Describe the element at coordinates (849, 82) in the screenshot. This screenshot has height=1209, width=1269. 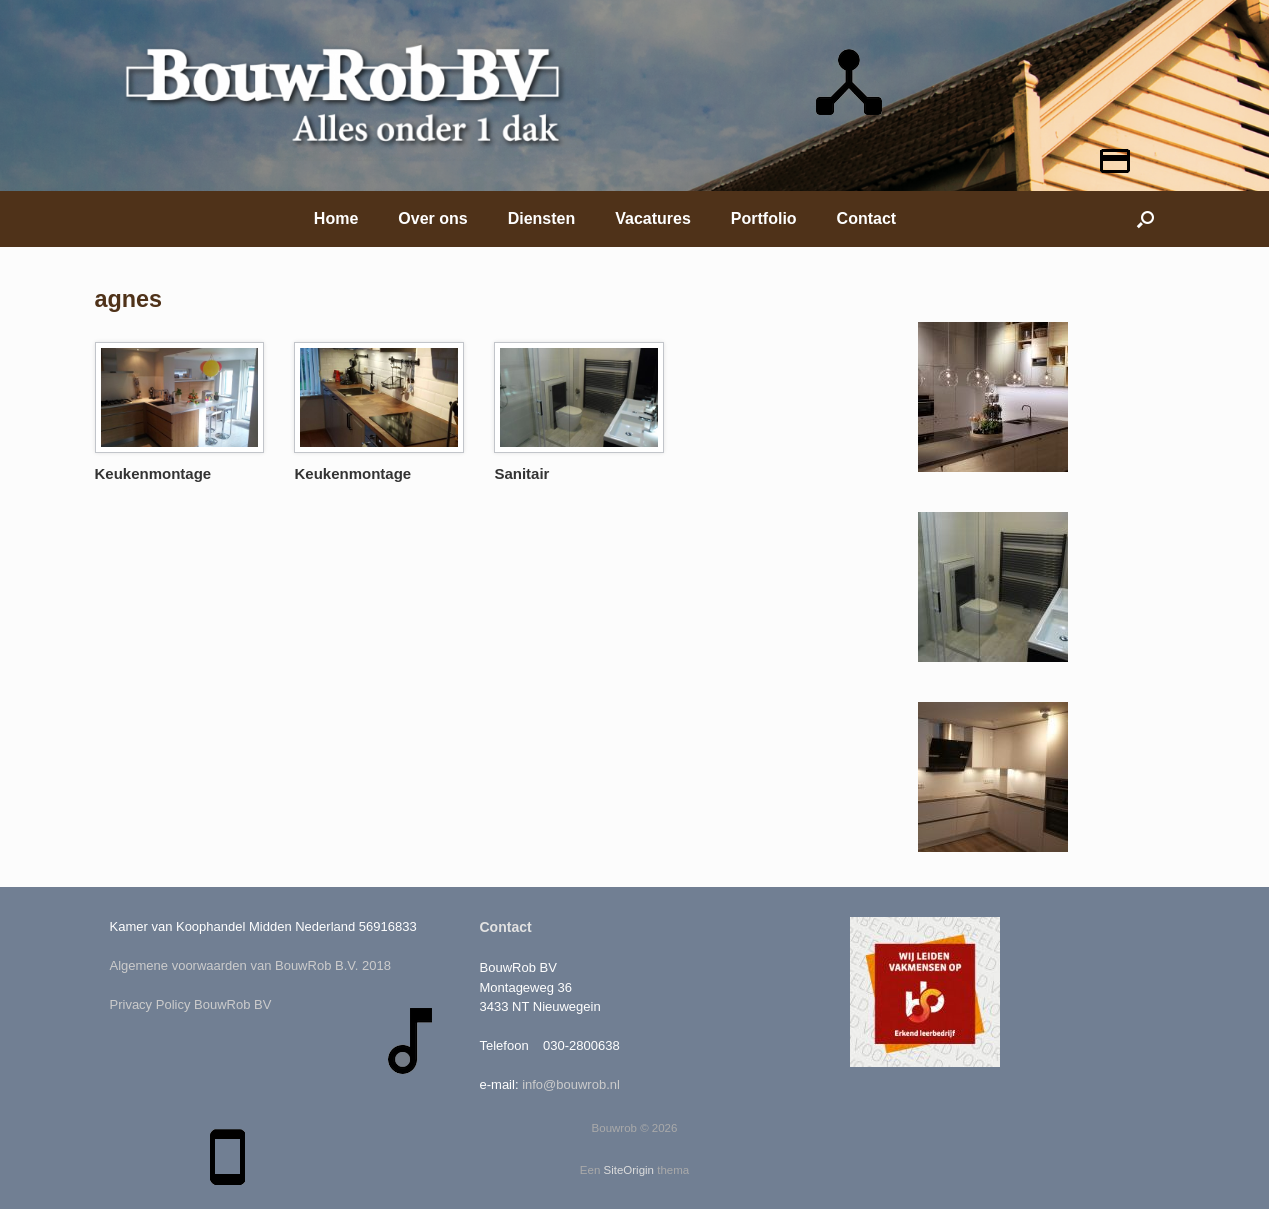
I see `connect or manage connected devices` at that location.